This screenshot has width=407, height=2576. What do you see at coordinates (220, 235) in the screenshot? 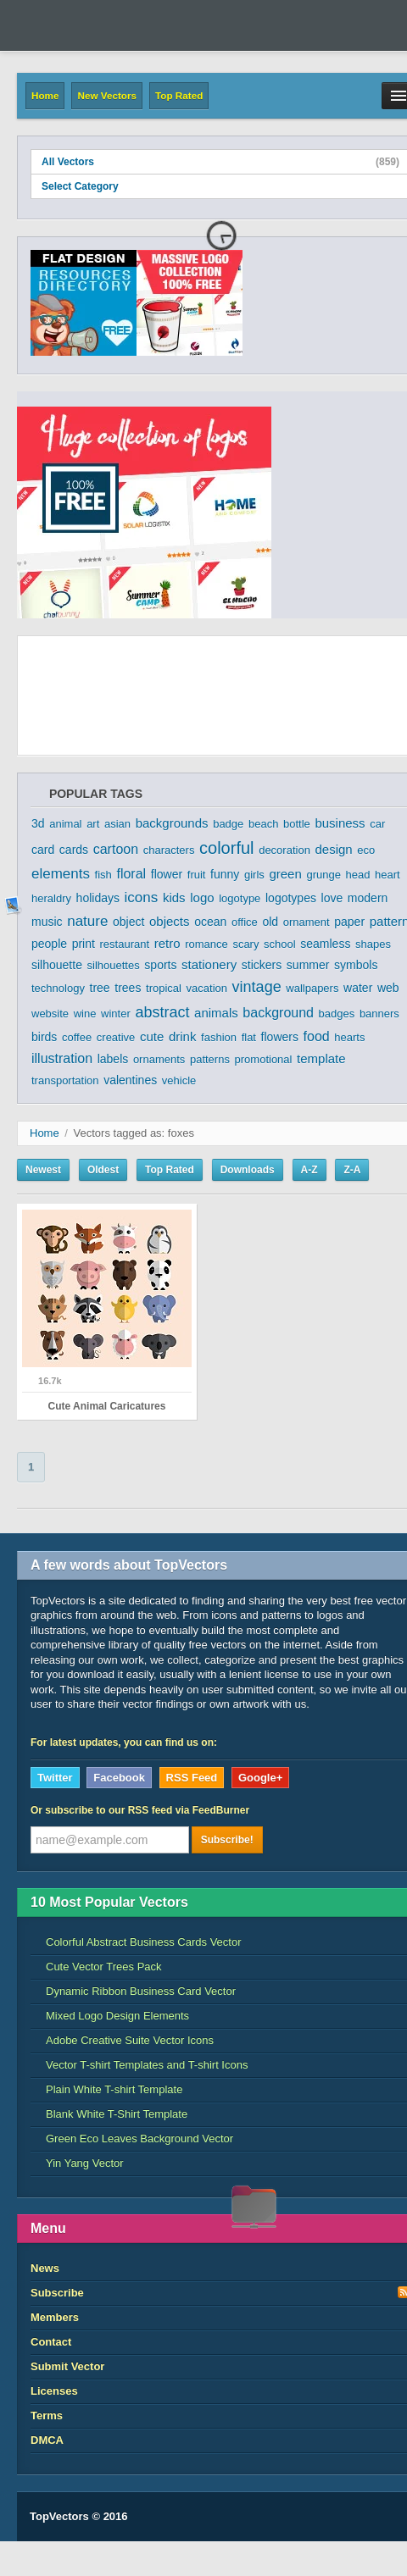
I see `view recently accessed files or items` at bounding box center [220, 235].